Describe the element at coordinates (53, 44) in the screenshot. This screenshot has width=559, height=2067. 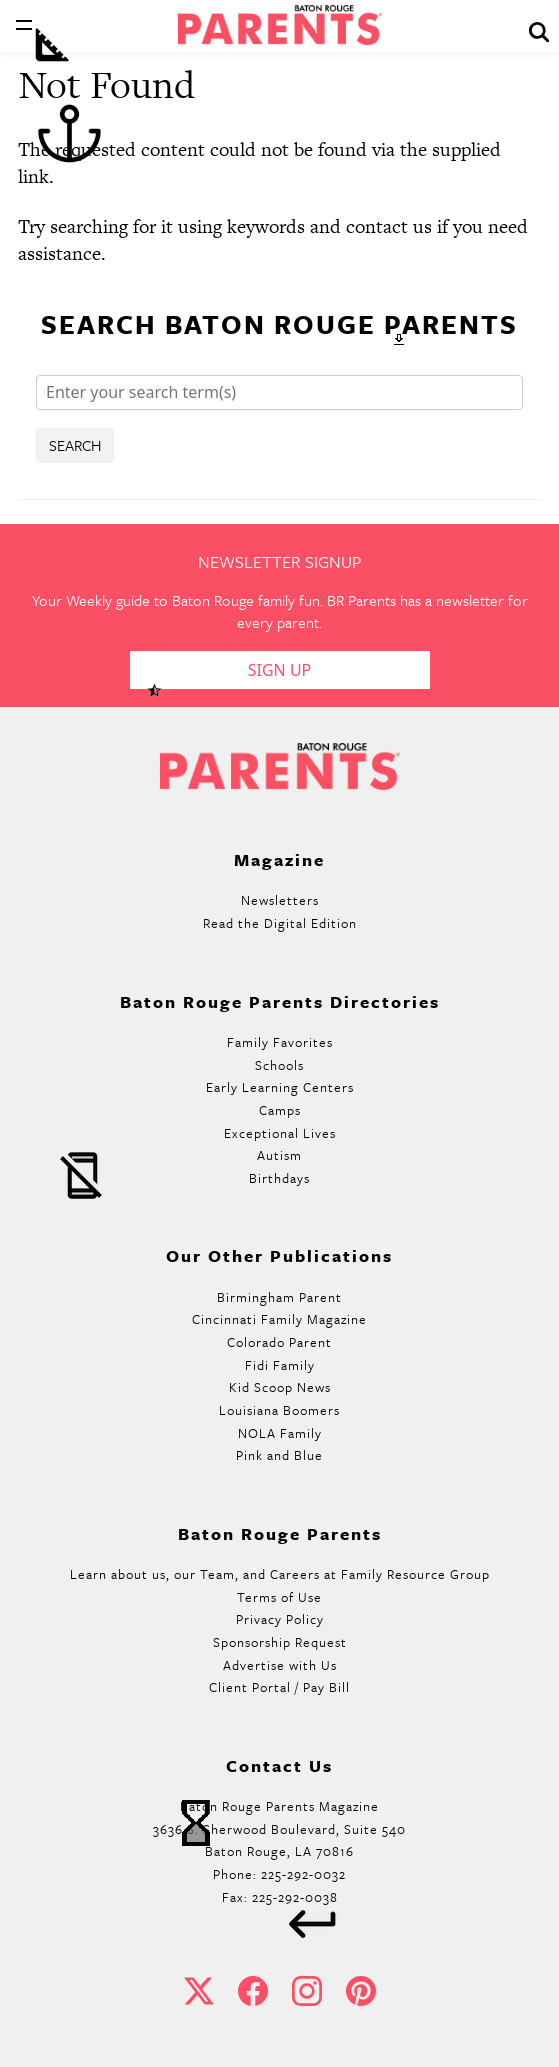
I see `measure area or square footage` at that location.